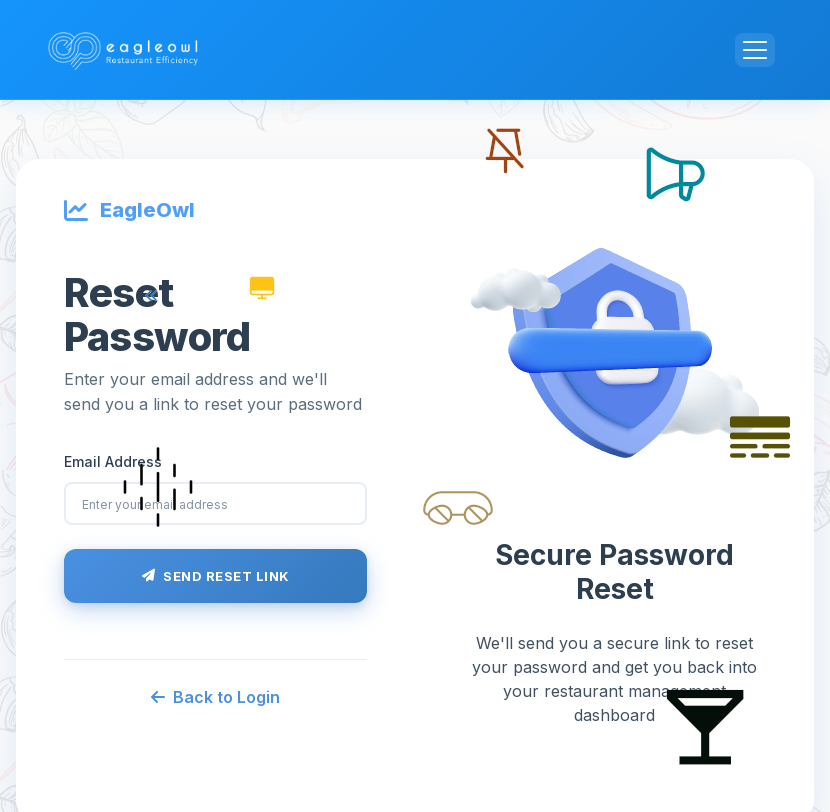  Describe the element at coordinates (672, 175) in the screenshot. I see `make an announcement or broadcast` at that location.